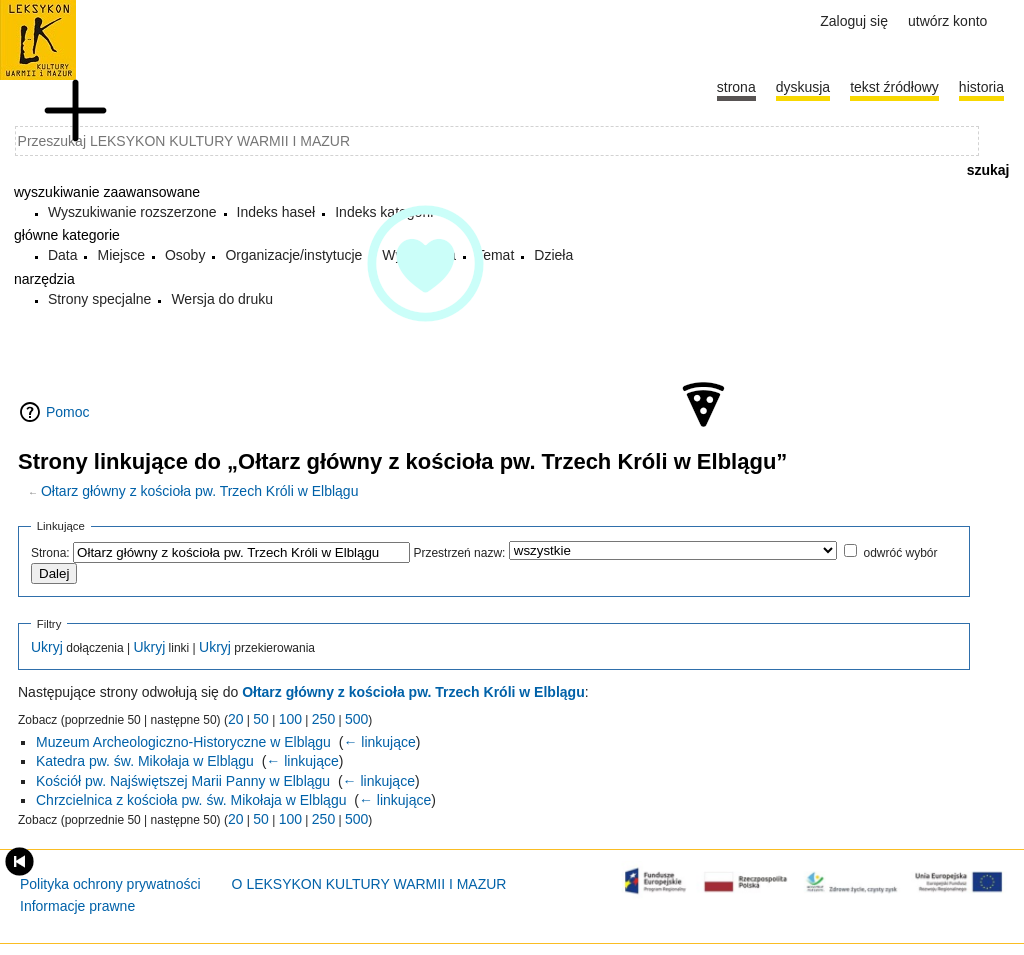 This screenshot has width=1024, height=955. Describe the element at coordinates (425, 263) in the screenshot. I see `add to favorites` at that location.